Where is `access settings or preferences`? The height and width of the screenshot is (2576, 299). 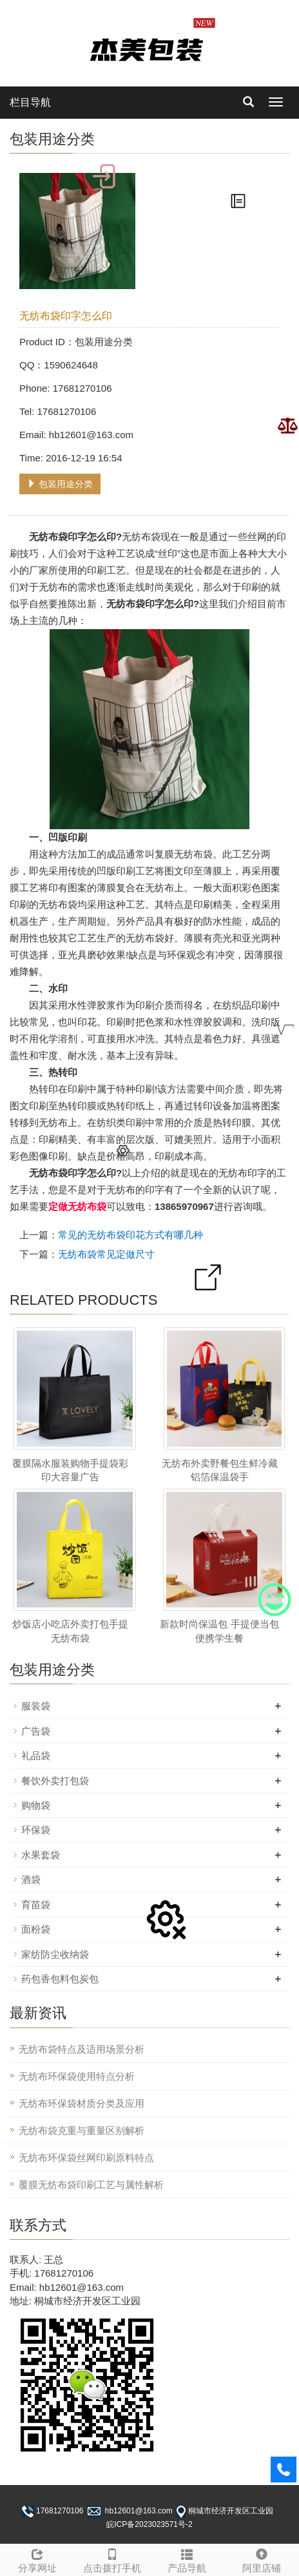
access settings or preferences is located at coordinates (123, 1151).